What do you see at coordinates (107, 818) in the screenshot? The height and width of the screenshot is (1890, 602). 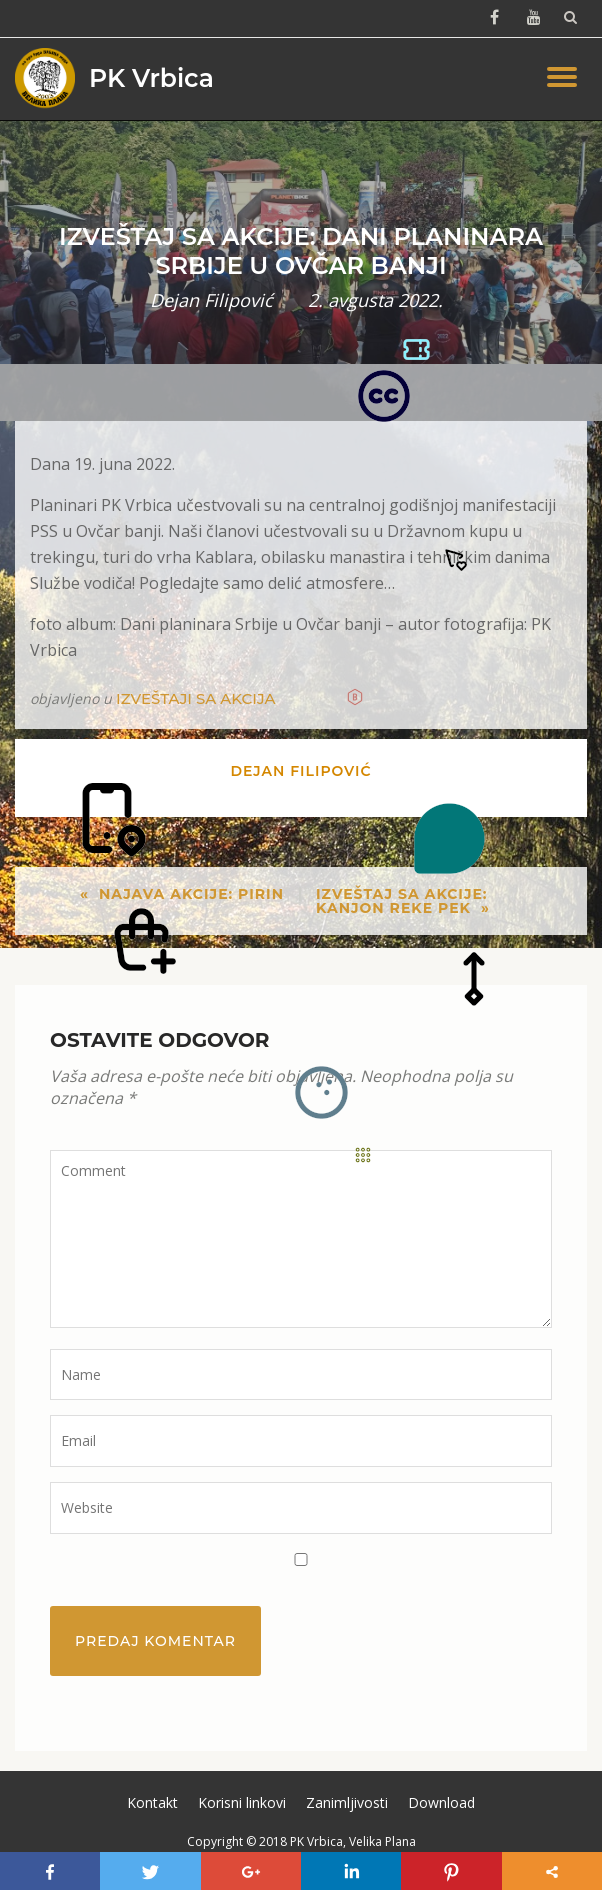 I see `view device location on map` at bounding box center [107, 818].